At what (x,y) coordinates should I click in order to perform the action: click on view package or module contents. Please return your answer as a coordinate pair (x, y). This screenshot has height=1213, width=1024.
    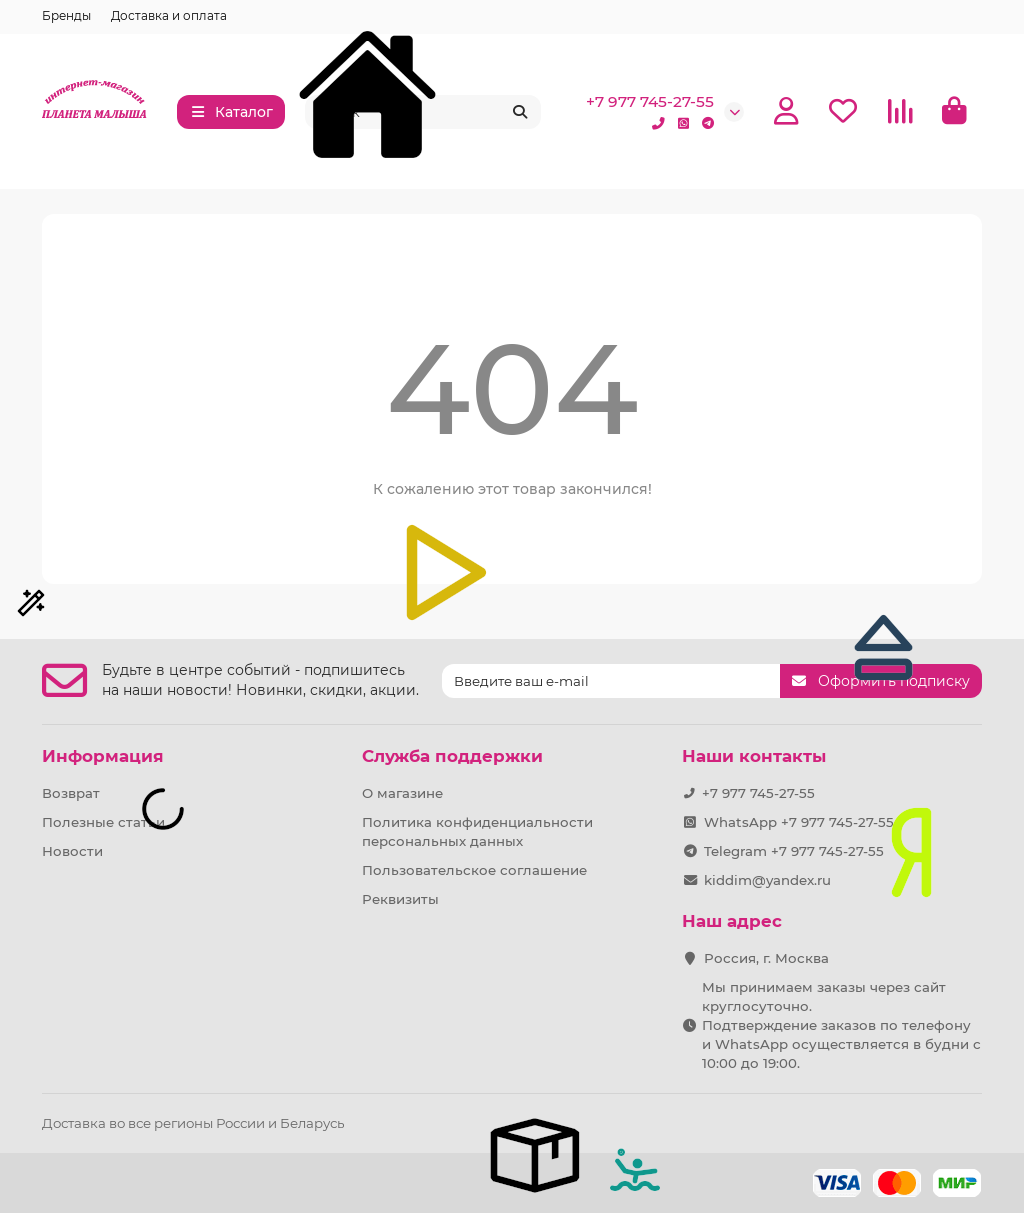
    Looking at the image, I should click on (531, 1152).